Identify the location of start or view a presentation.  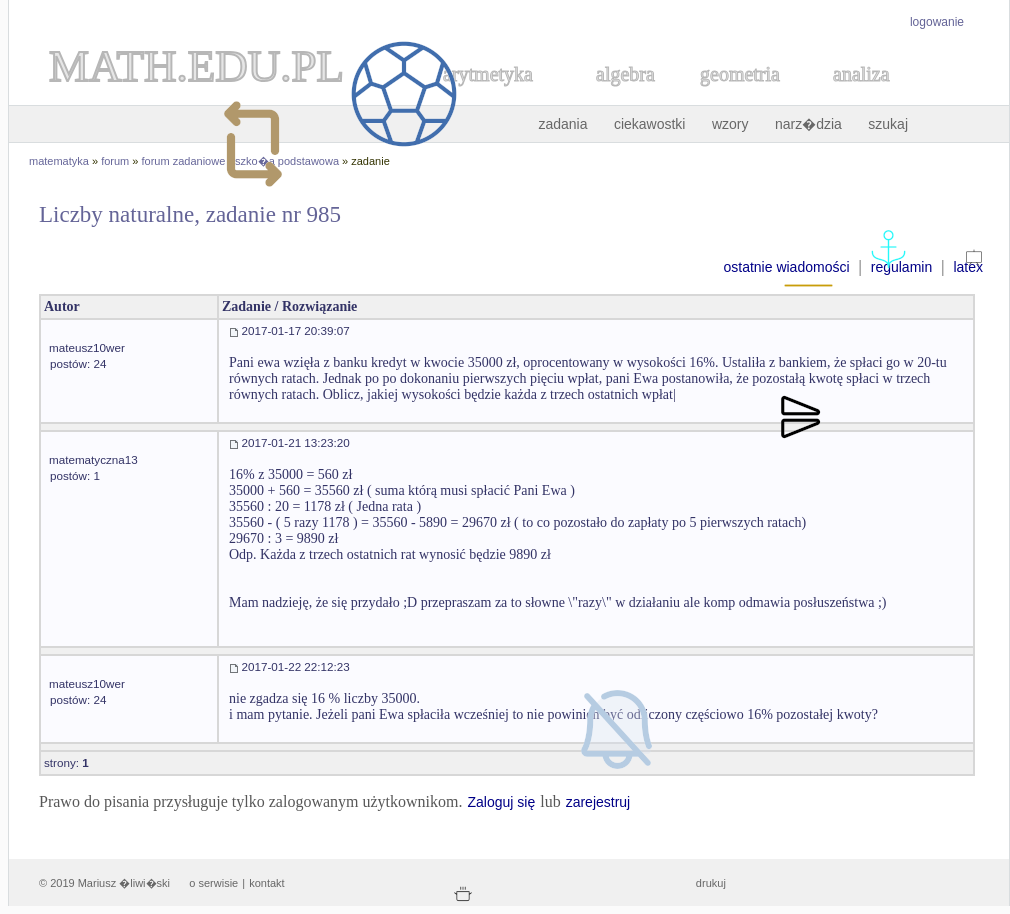
(974, 258).